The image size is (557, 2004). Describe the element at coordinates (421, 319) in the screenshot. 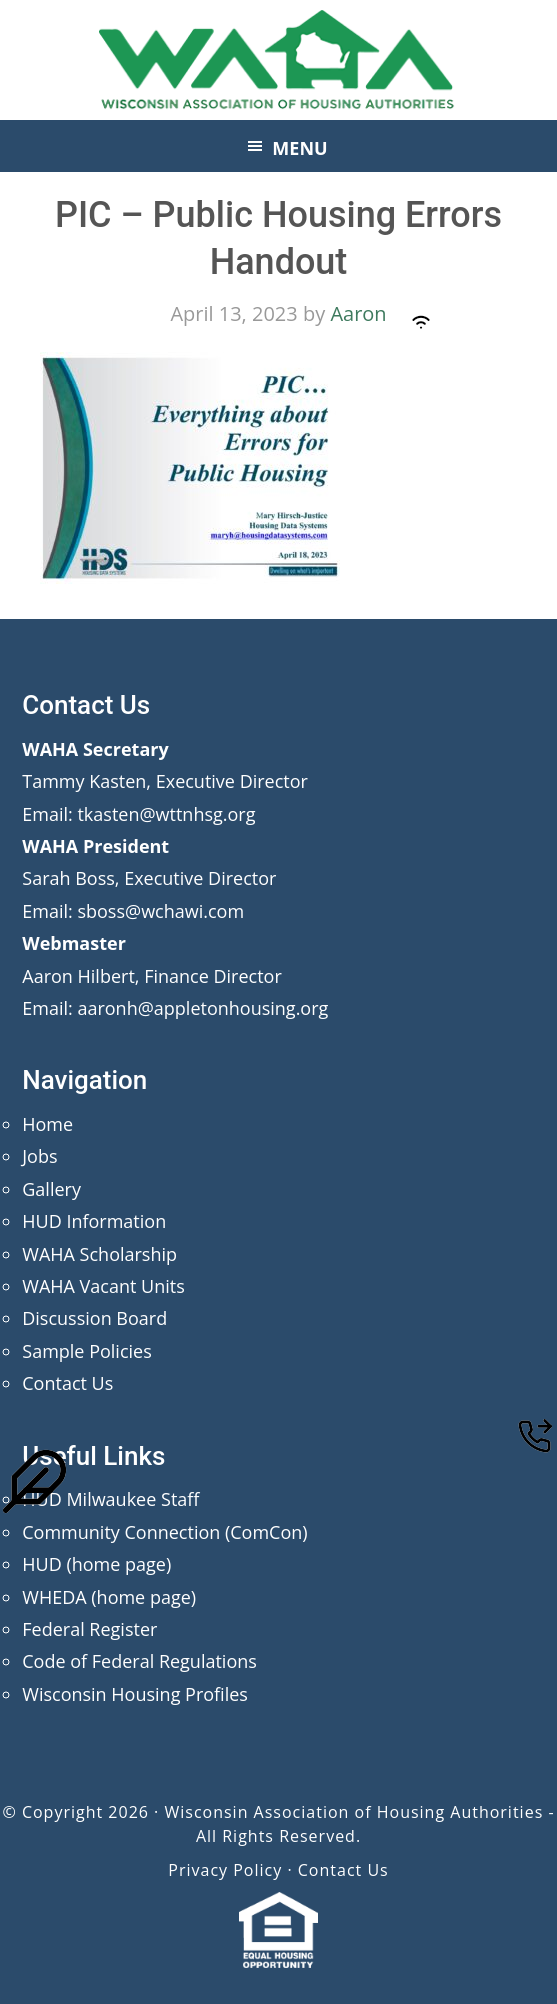

I see `indicates strong wifi signal strength` at that location.